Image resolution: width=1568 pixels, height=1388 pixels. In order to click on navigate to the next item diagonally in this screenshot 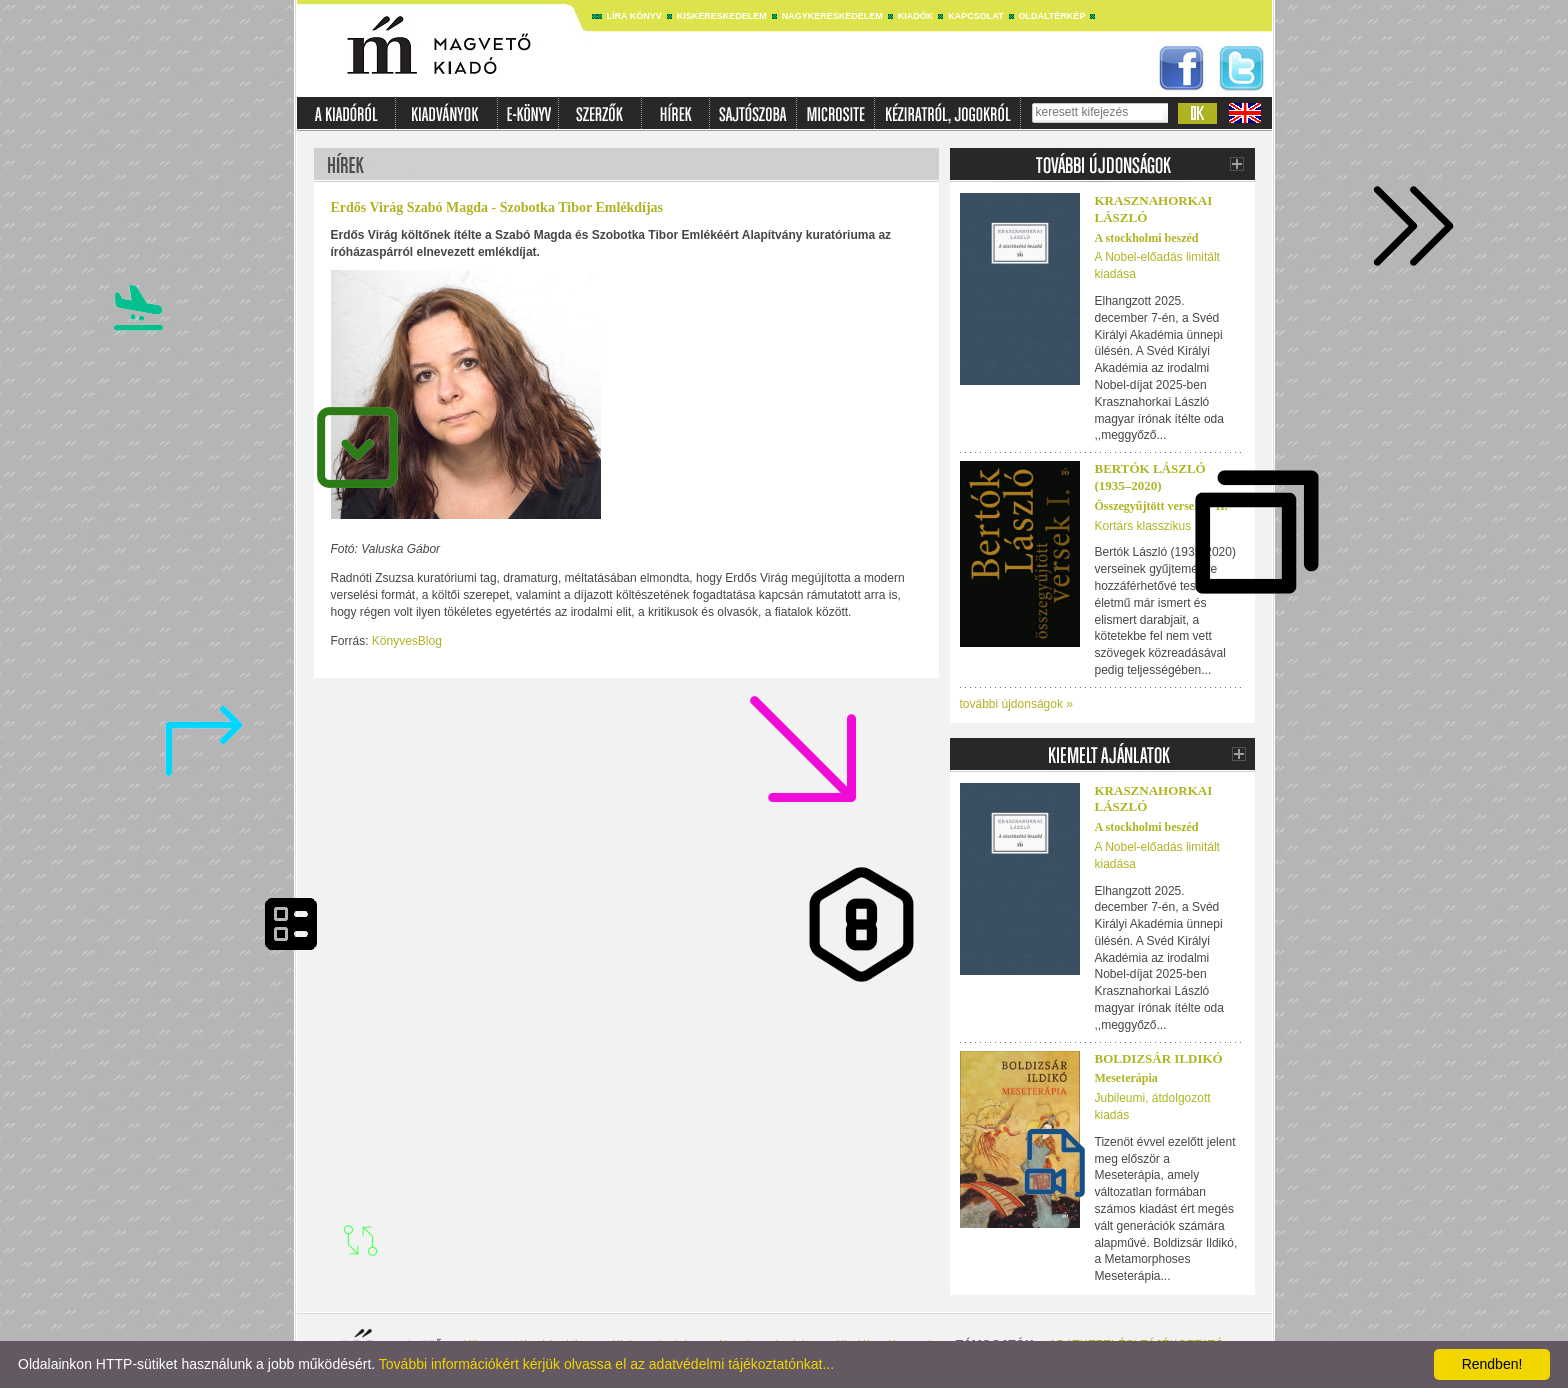, I will do `click(803, 749)`.